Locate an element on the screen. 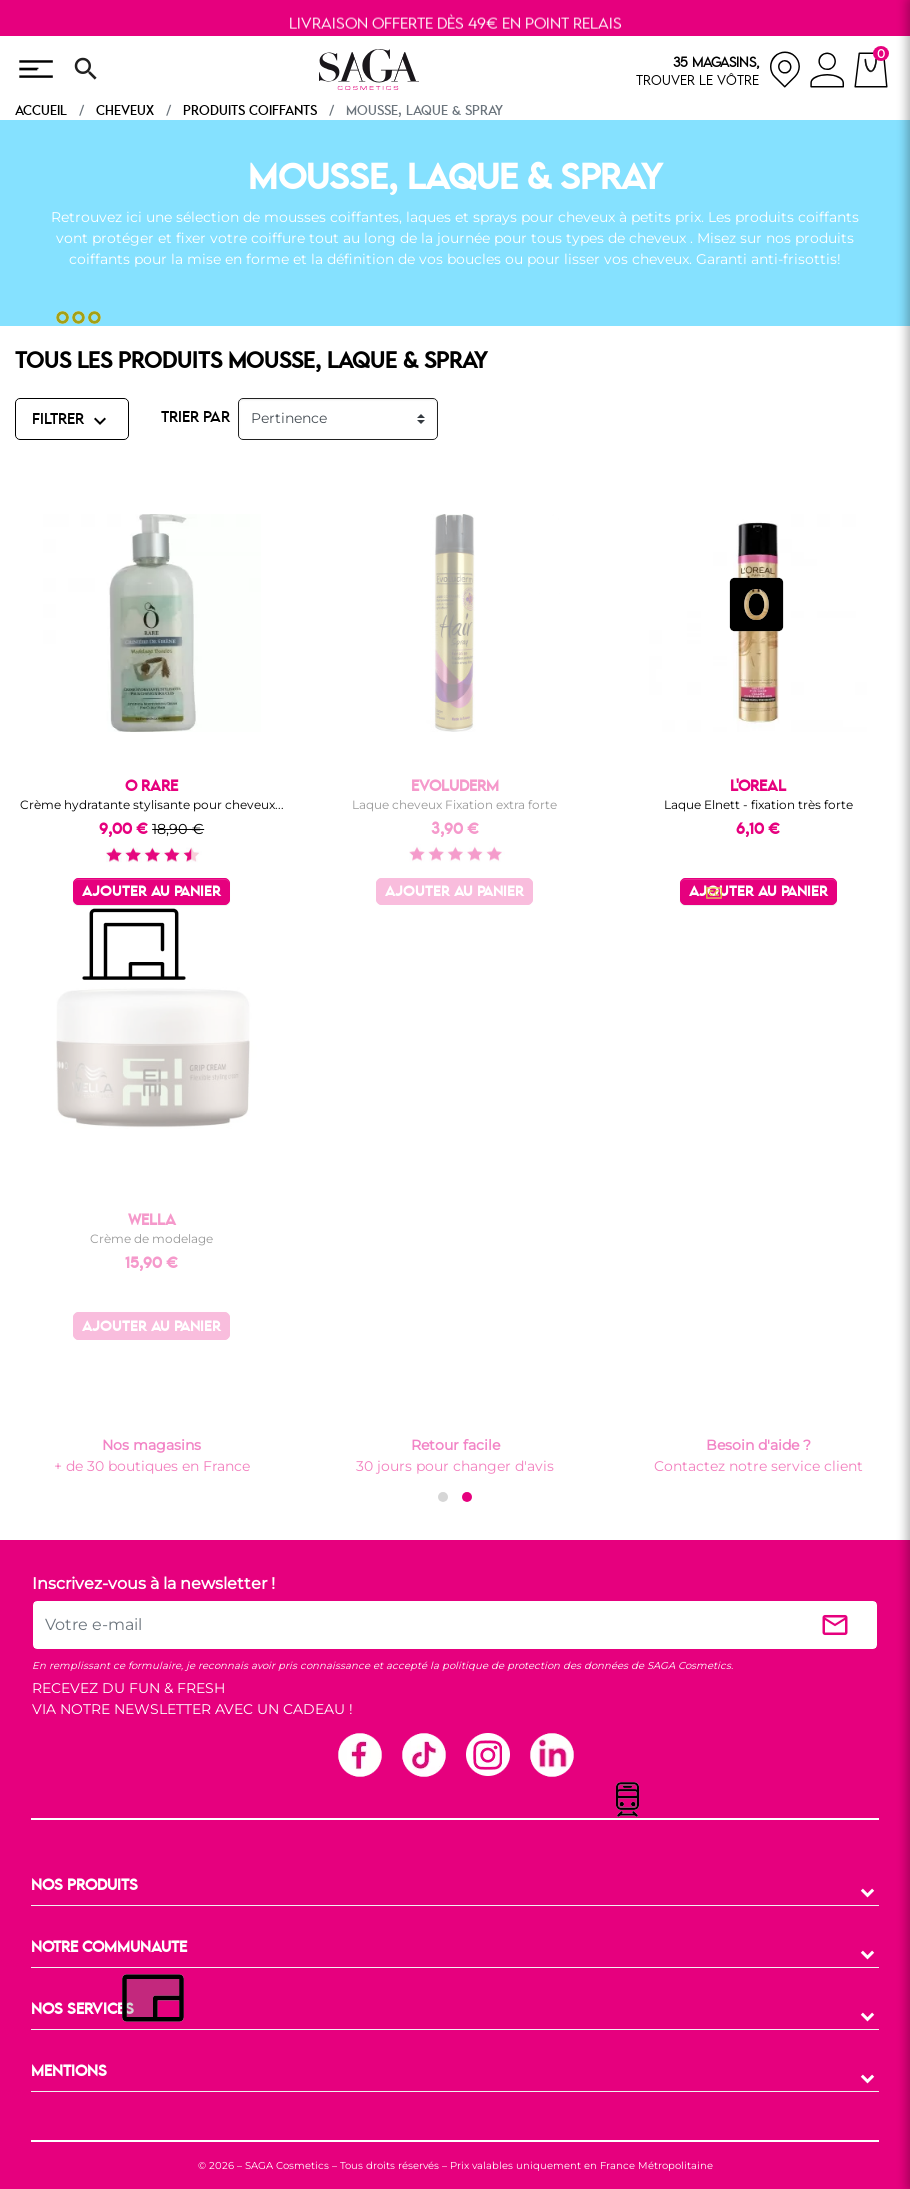 This screenshot has height=2189, width=910. indicates zero or no items is located at coordinates (756, 604).